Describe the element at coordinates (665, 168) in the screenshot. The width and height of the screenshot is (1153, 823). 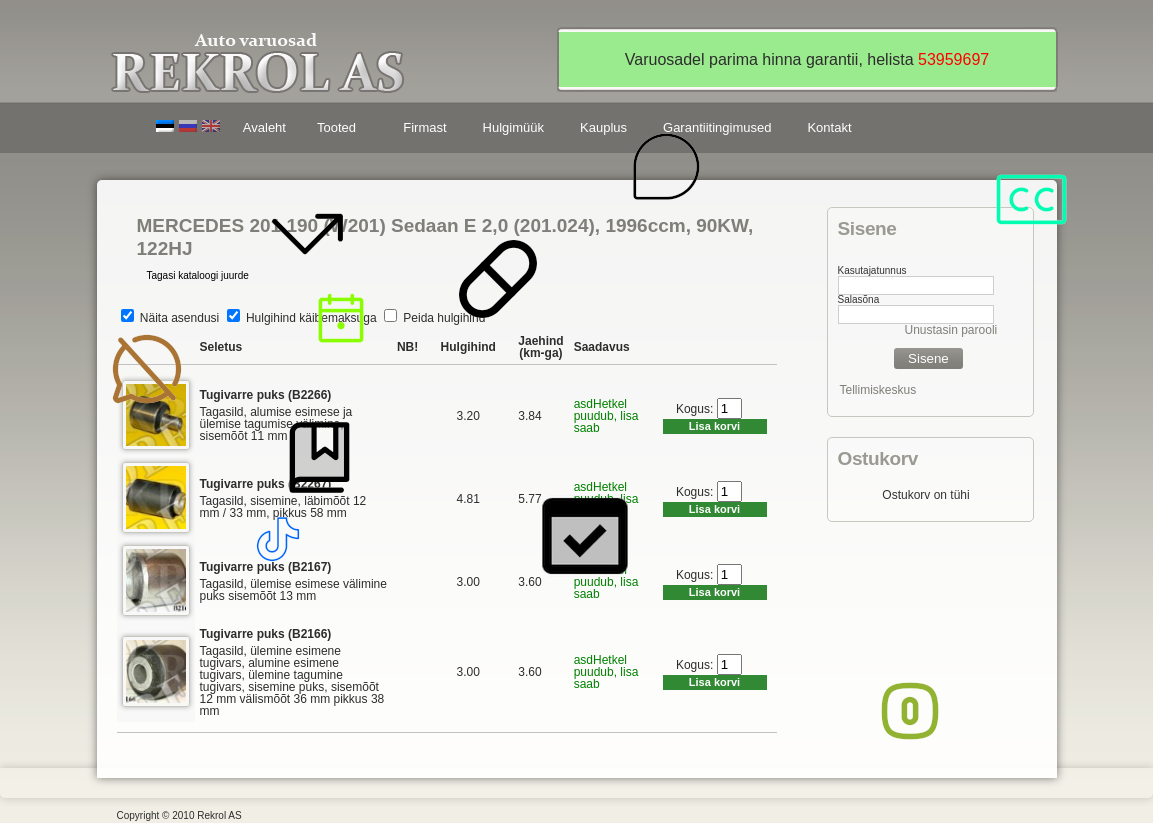
I see `open chat or messaging` at that location.